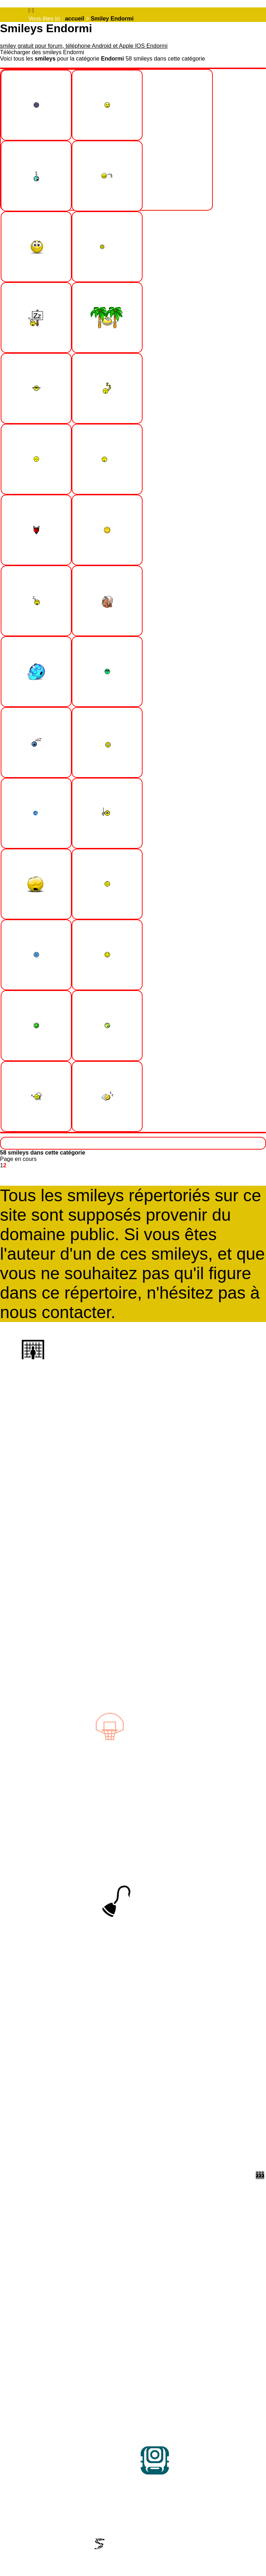 The image size is (266, 2576). I want to click on access storage lockers or compartments, so click(260, 2175).